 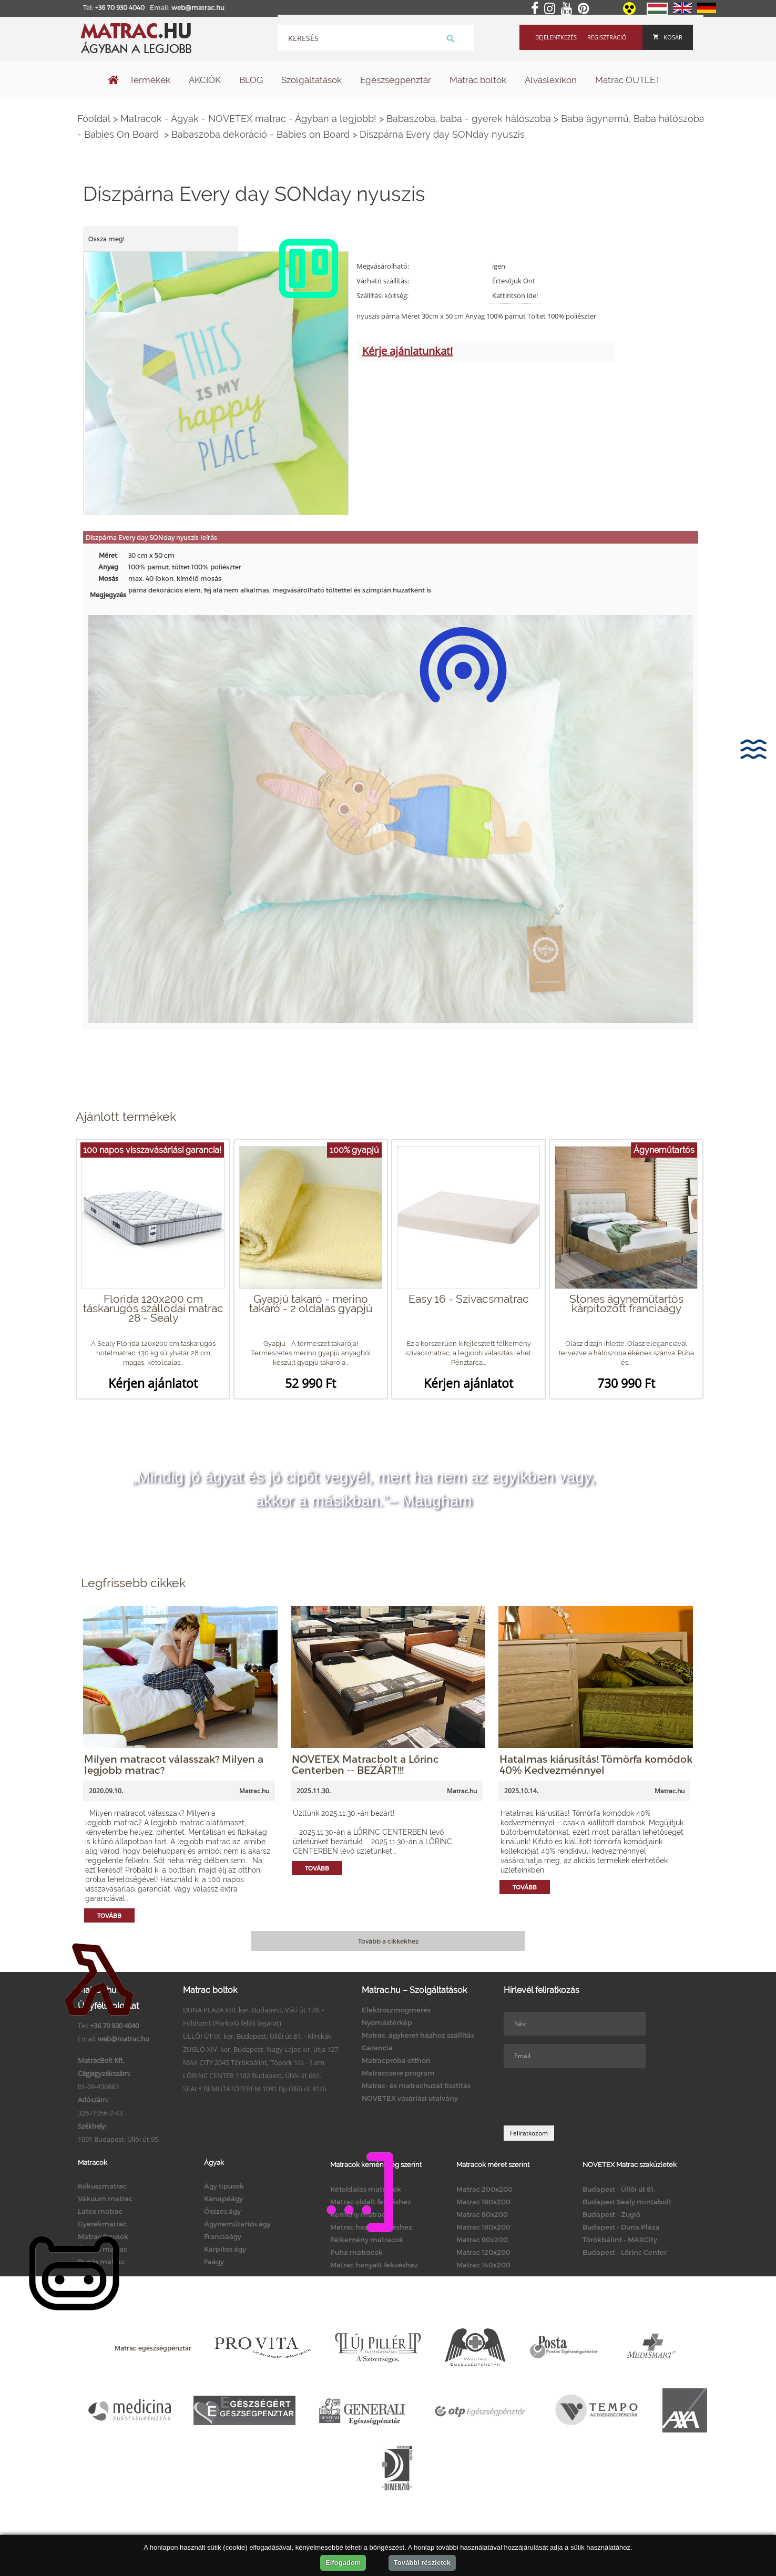 What do you see at coordinates (753, 749) in the screenshot?
I see `indicates water or aquatic features` at bounding box center [753, 749].